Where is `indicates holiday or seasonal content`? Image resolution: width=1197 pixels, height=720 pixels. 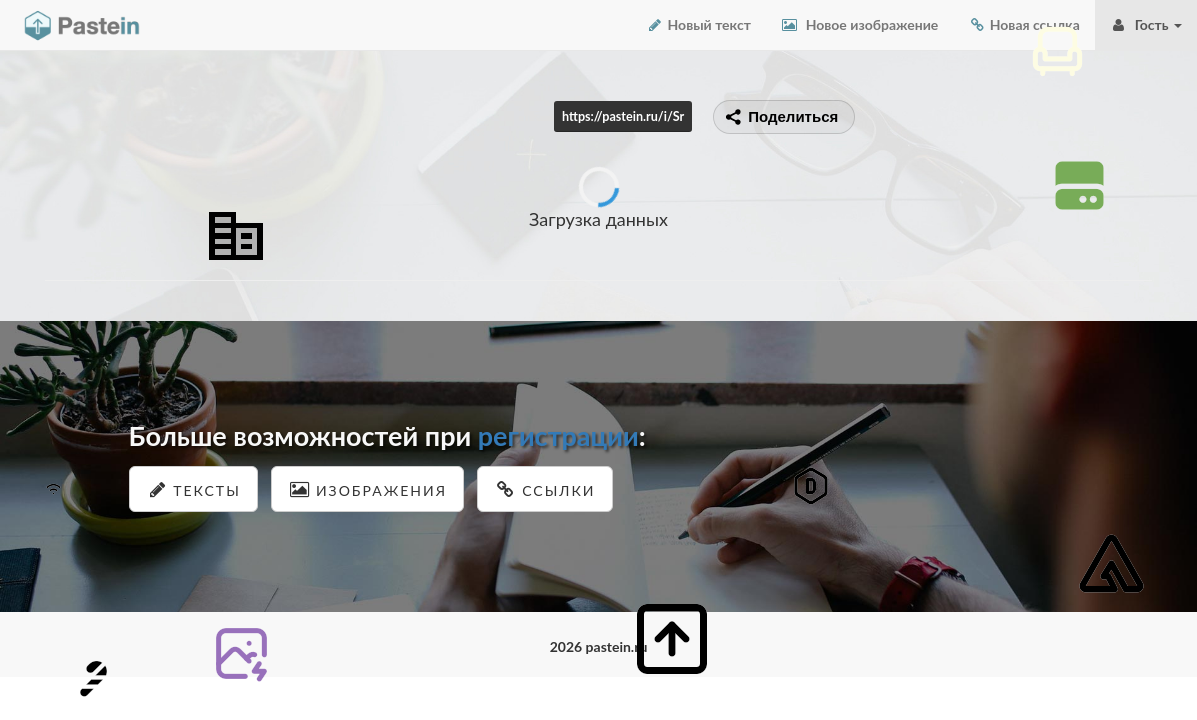 indicates holiday or seasonal content is located at coordinates (92, 679).